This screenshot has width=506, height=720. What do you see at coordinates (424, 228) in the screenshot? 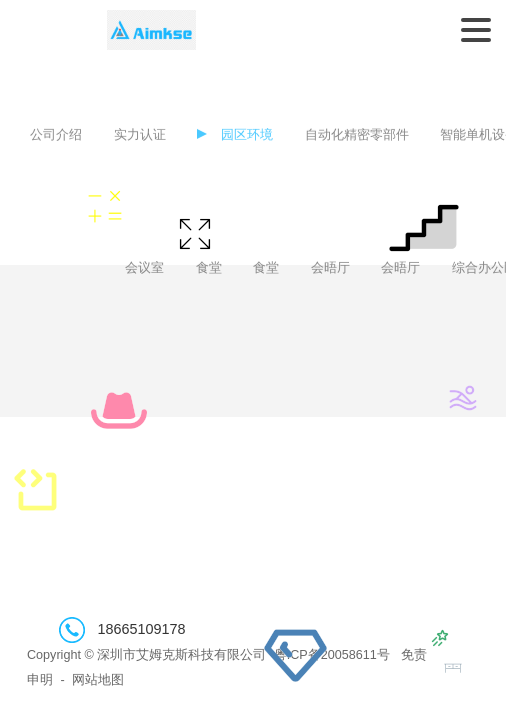
I see `view step count or fitness progress` at bounding box center [424, 228].